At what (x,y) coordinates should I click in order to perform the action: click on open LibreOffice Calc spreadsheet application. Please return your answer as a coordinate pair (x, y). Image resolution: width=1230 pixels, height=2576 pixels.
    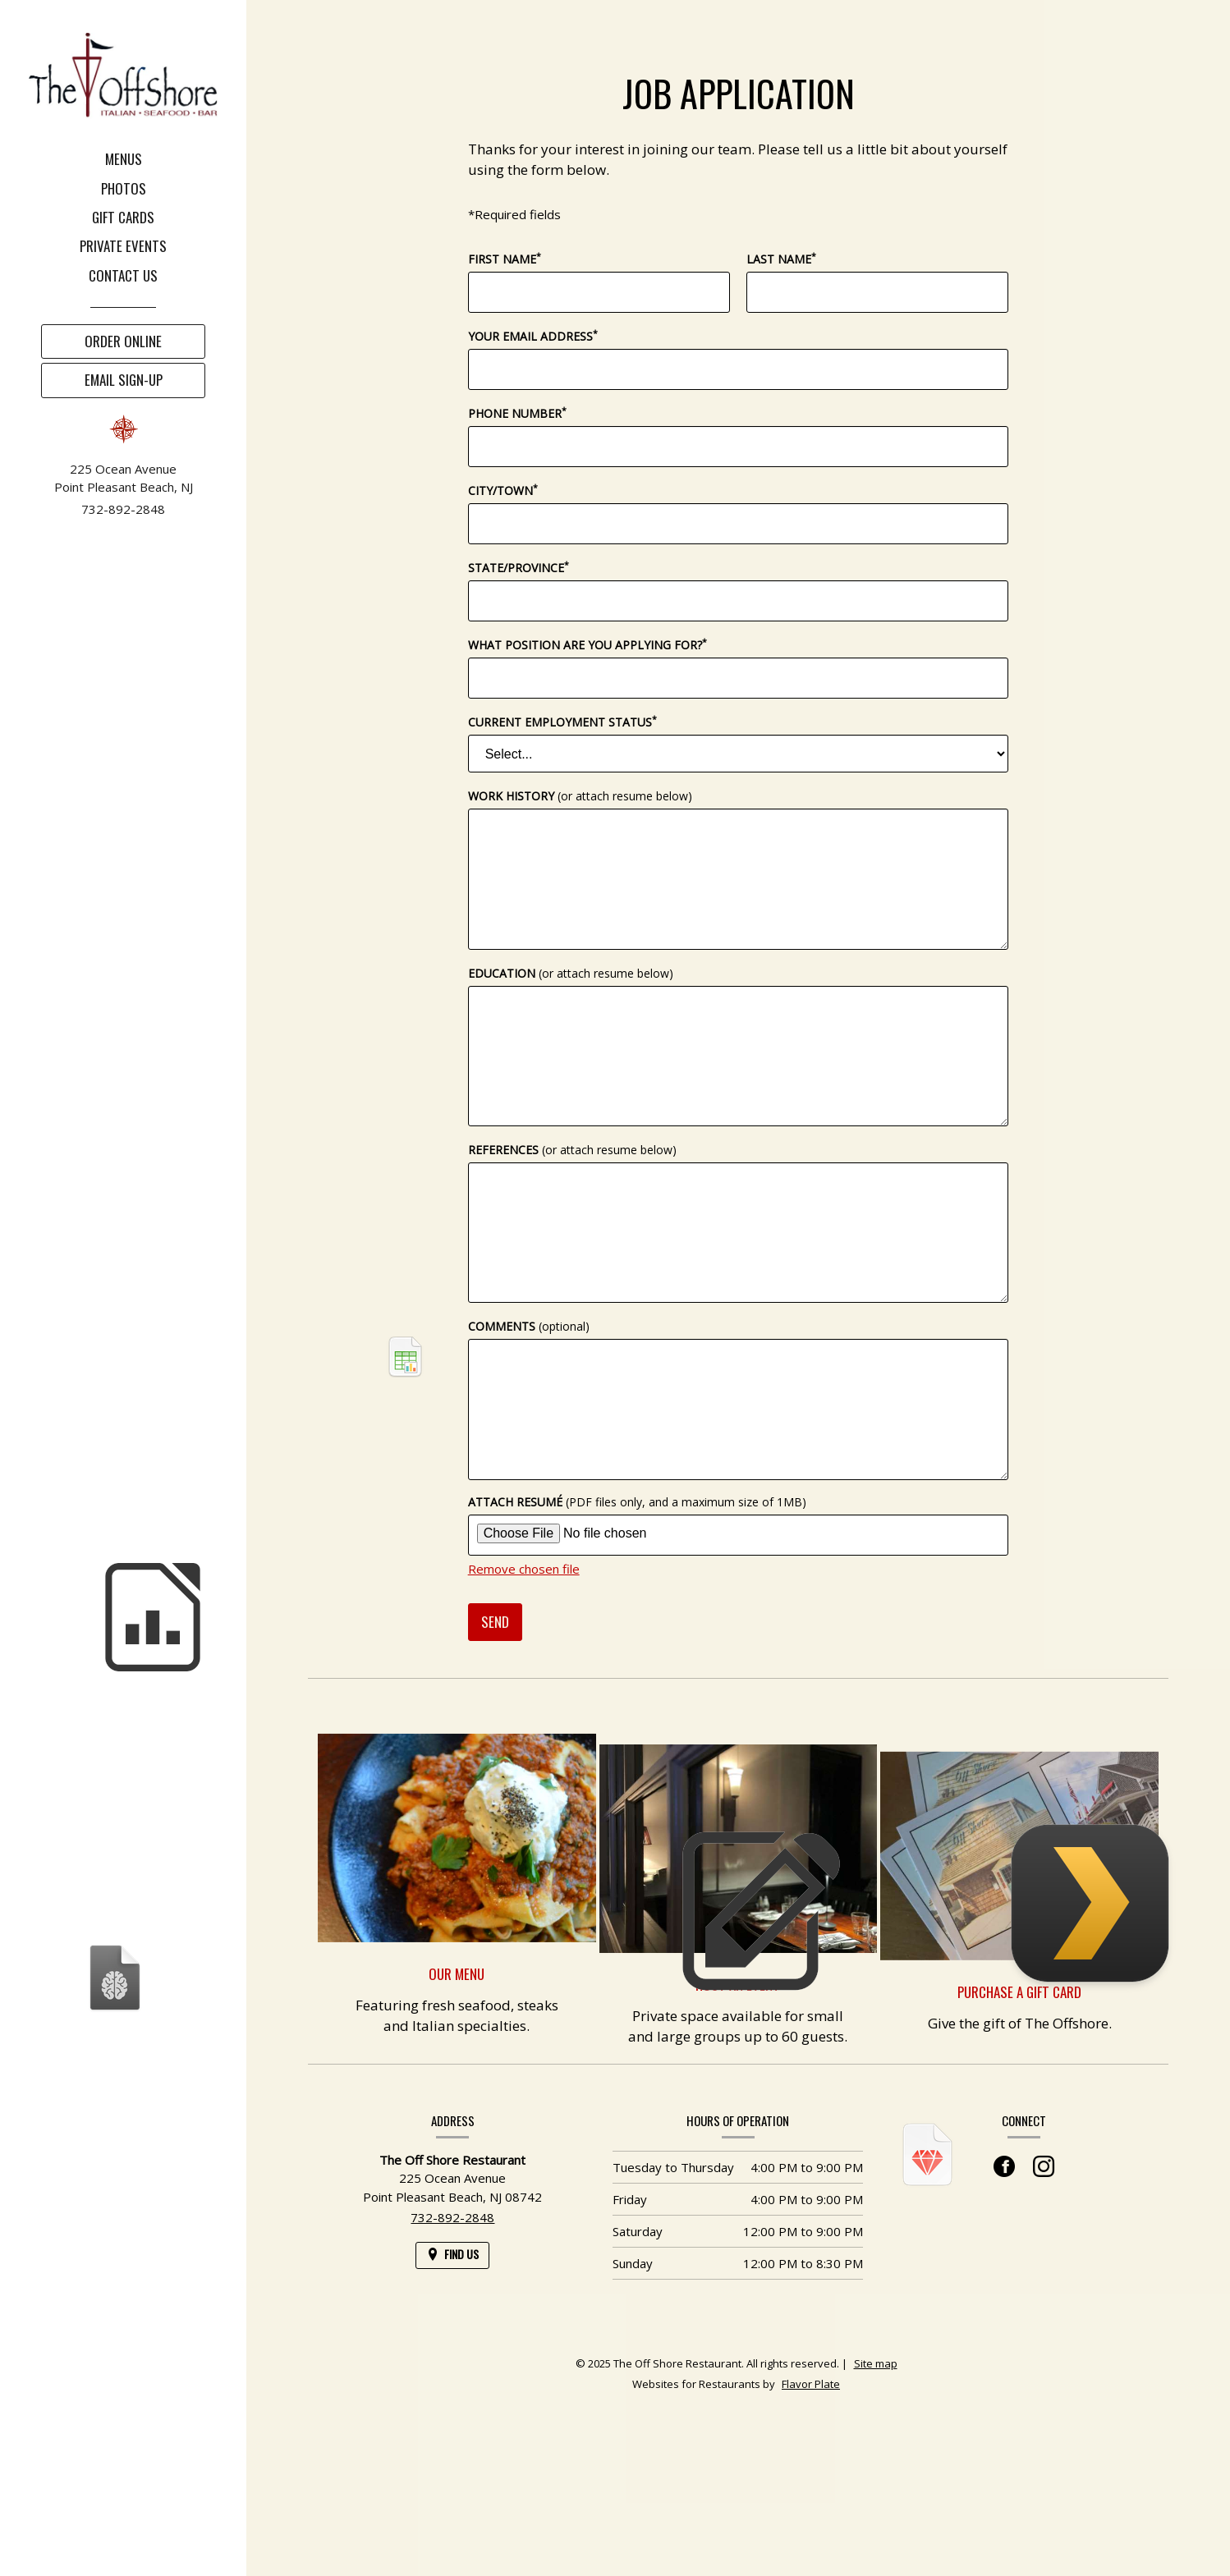
    Looking at the image, I should click on (153, 1617).